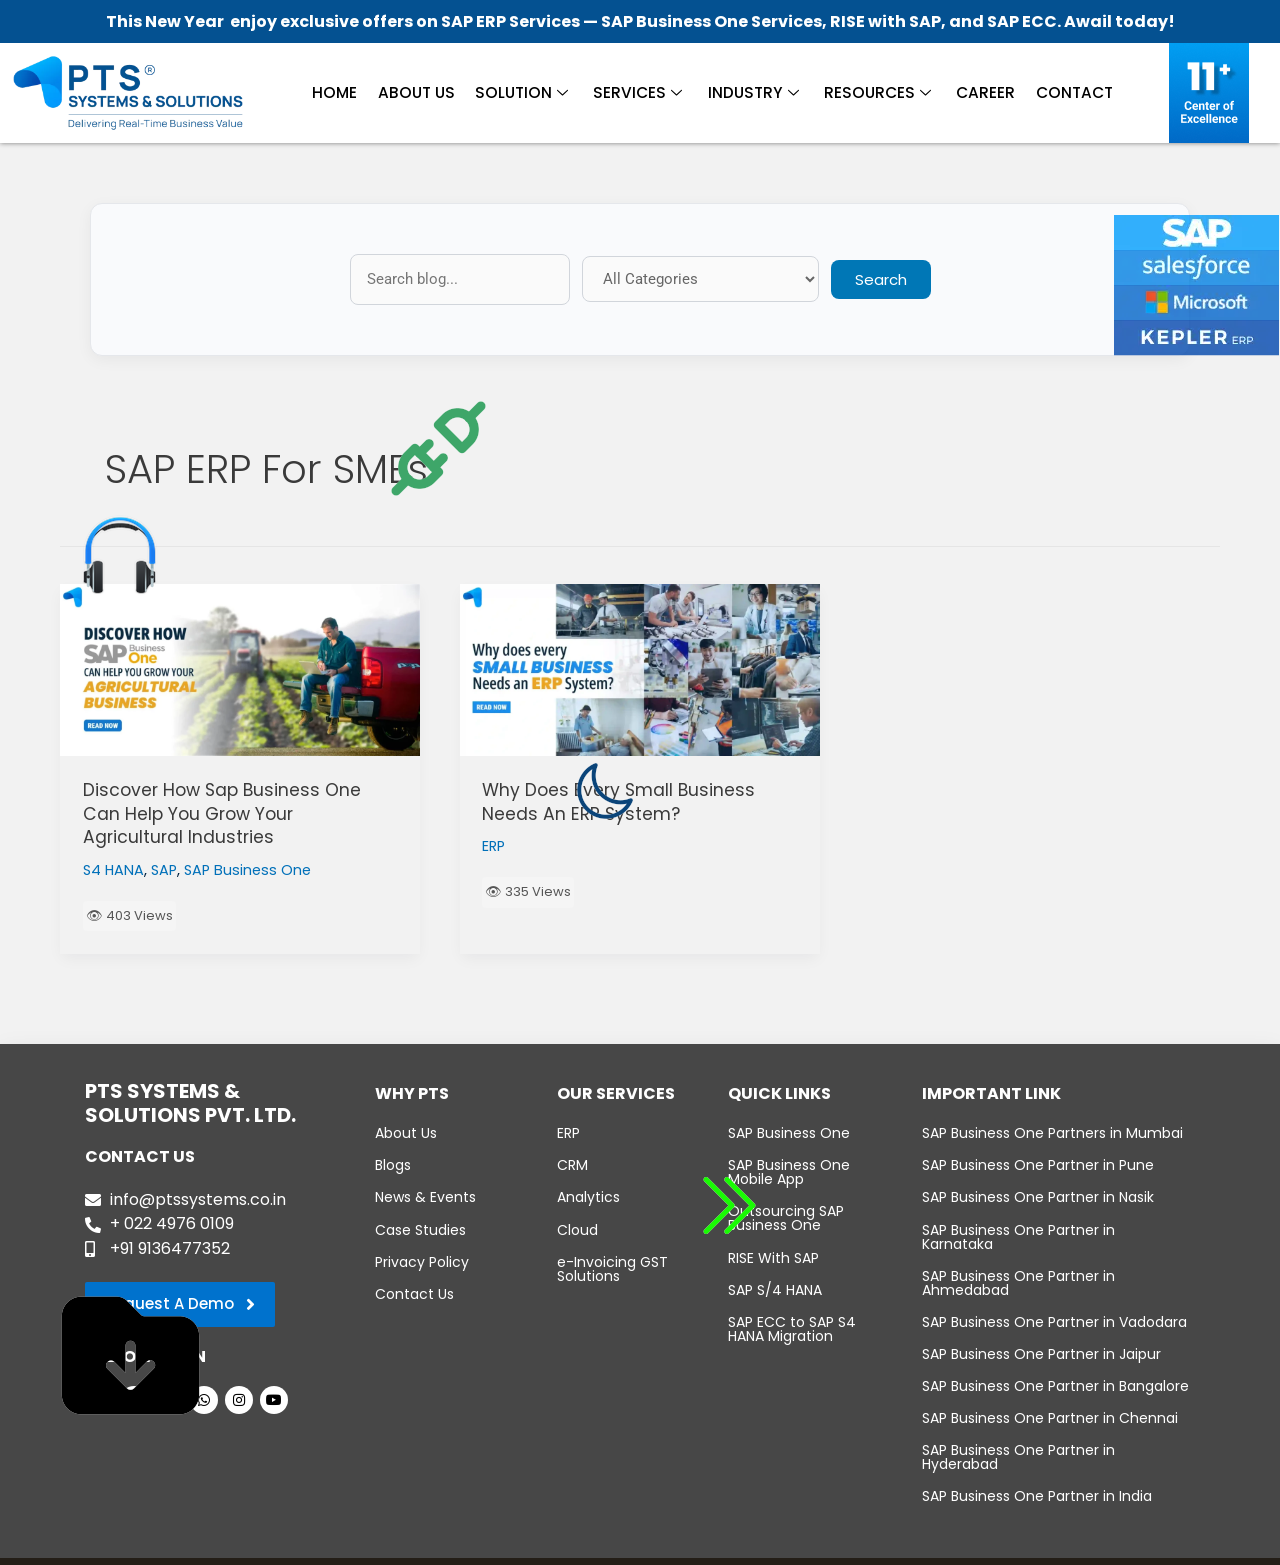 The image size is (1280, 1565). Describe the element at coordinates (729, 1205) in the screenshot. I see `skip forward or advance quickly` at that location.